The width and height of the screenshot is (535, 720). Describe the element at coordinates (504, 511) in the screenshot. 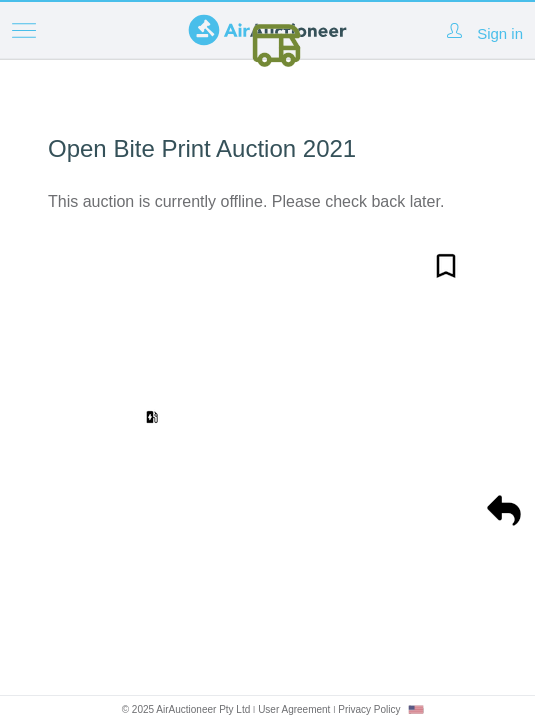

I see `reply to a message` at that location.